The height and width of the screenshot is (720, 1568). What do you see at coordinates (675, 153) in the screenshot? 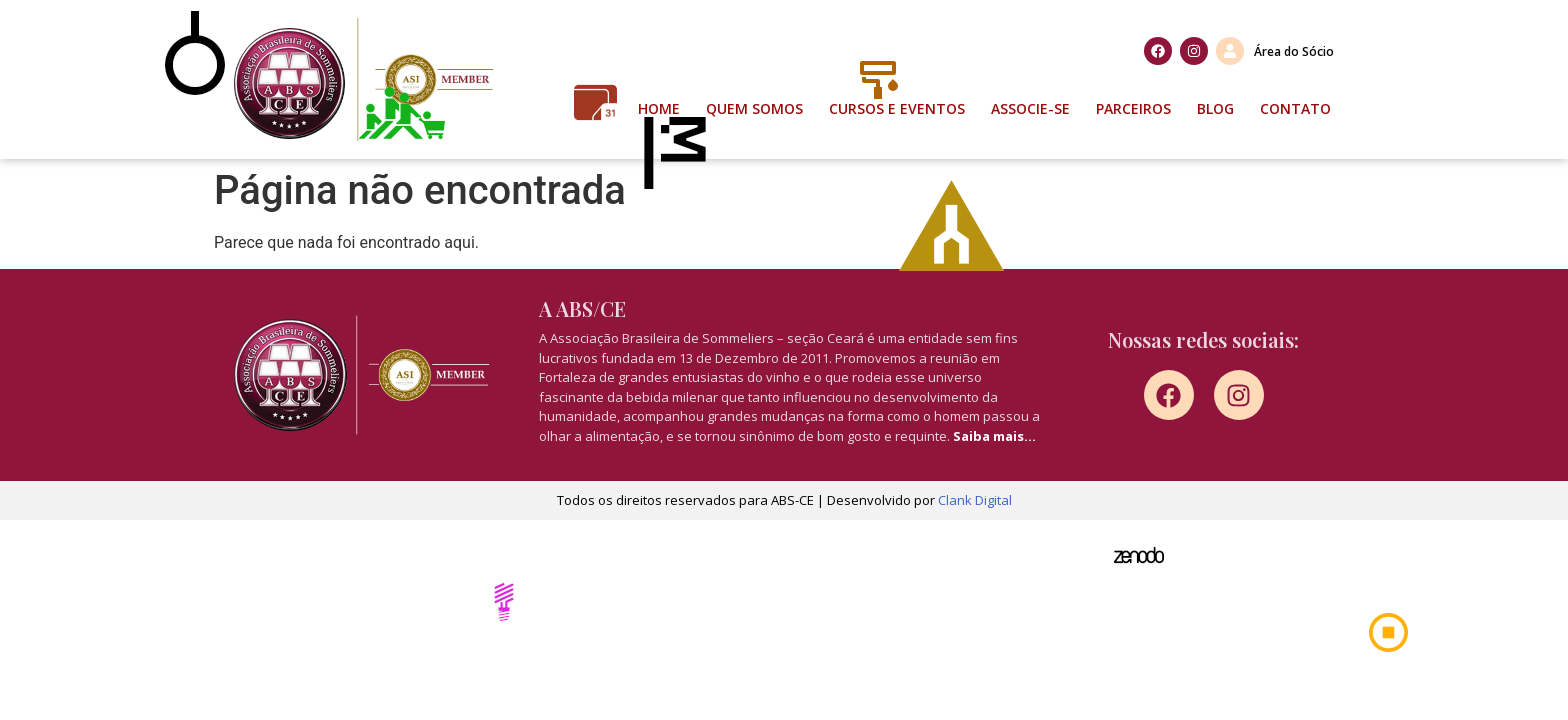
I see `mozilla corporation logo` at bounding box center [675, 153].